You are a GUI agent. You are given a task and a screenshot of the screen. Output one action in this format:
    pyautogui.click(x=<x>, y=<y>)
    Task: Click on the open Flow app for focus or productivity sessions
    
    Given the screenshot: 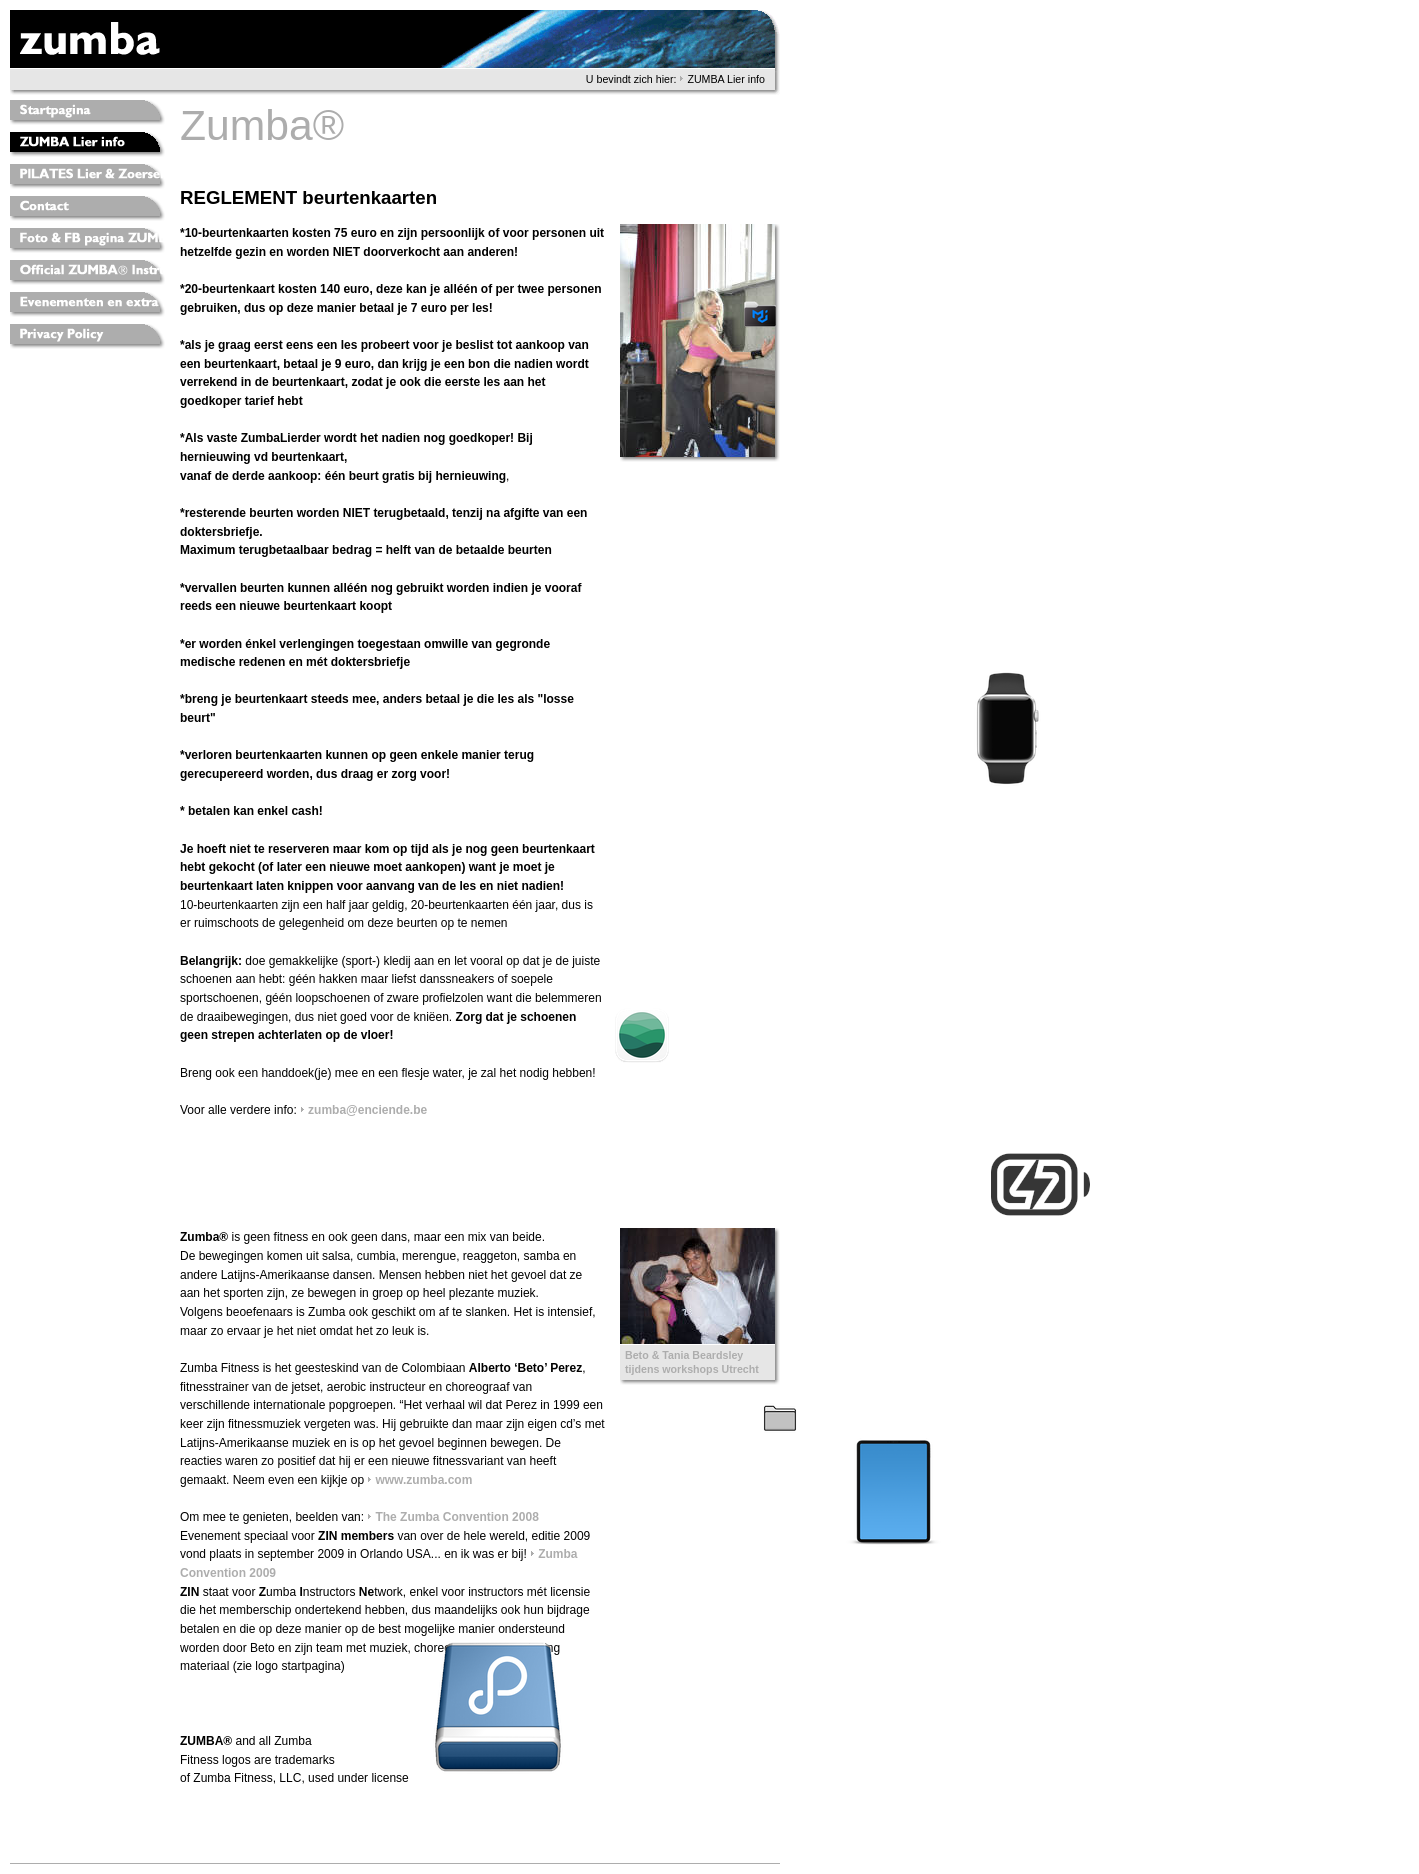 What is the action you would take?
    pyautogui.click(x=642, y=1035)
    